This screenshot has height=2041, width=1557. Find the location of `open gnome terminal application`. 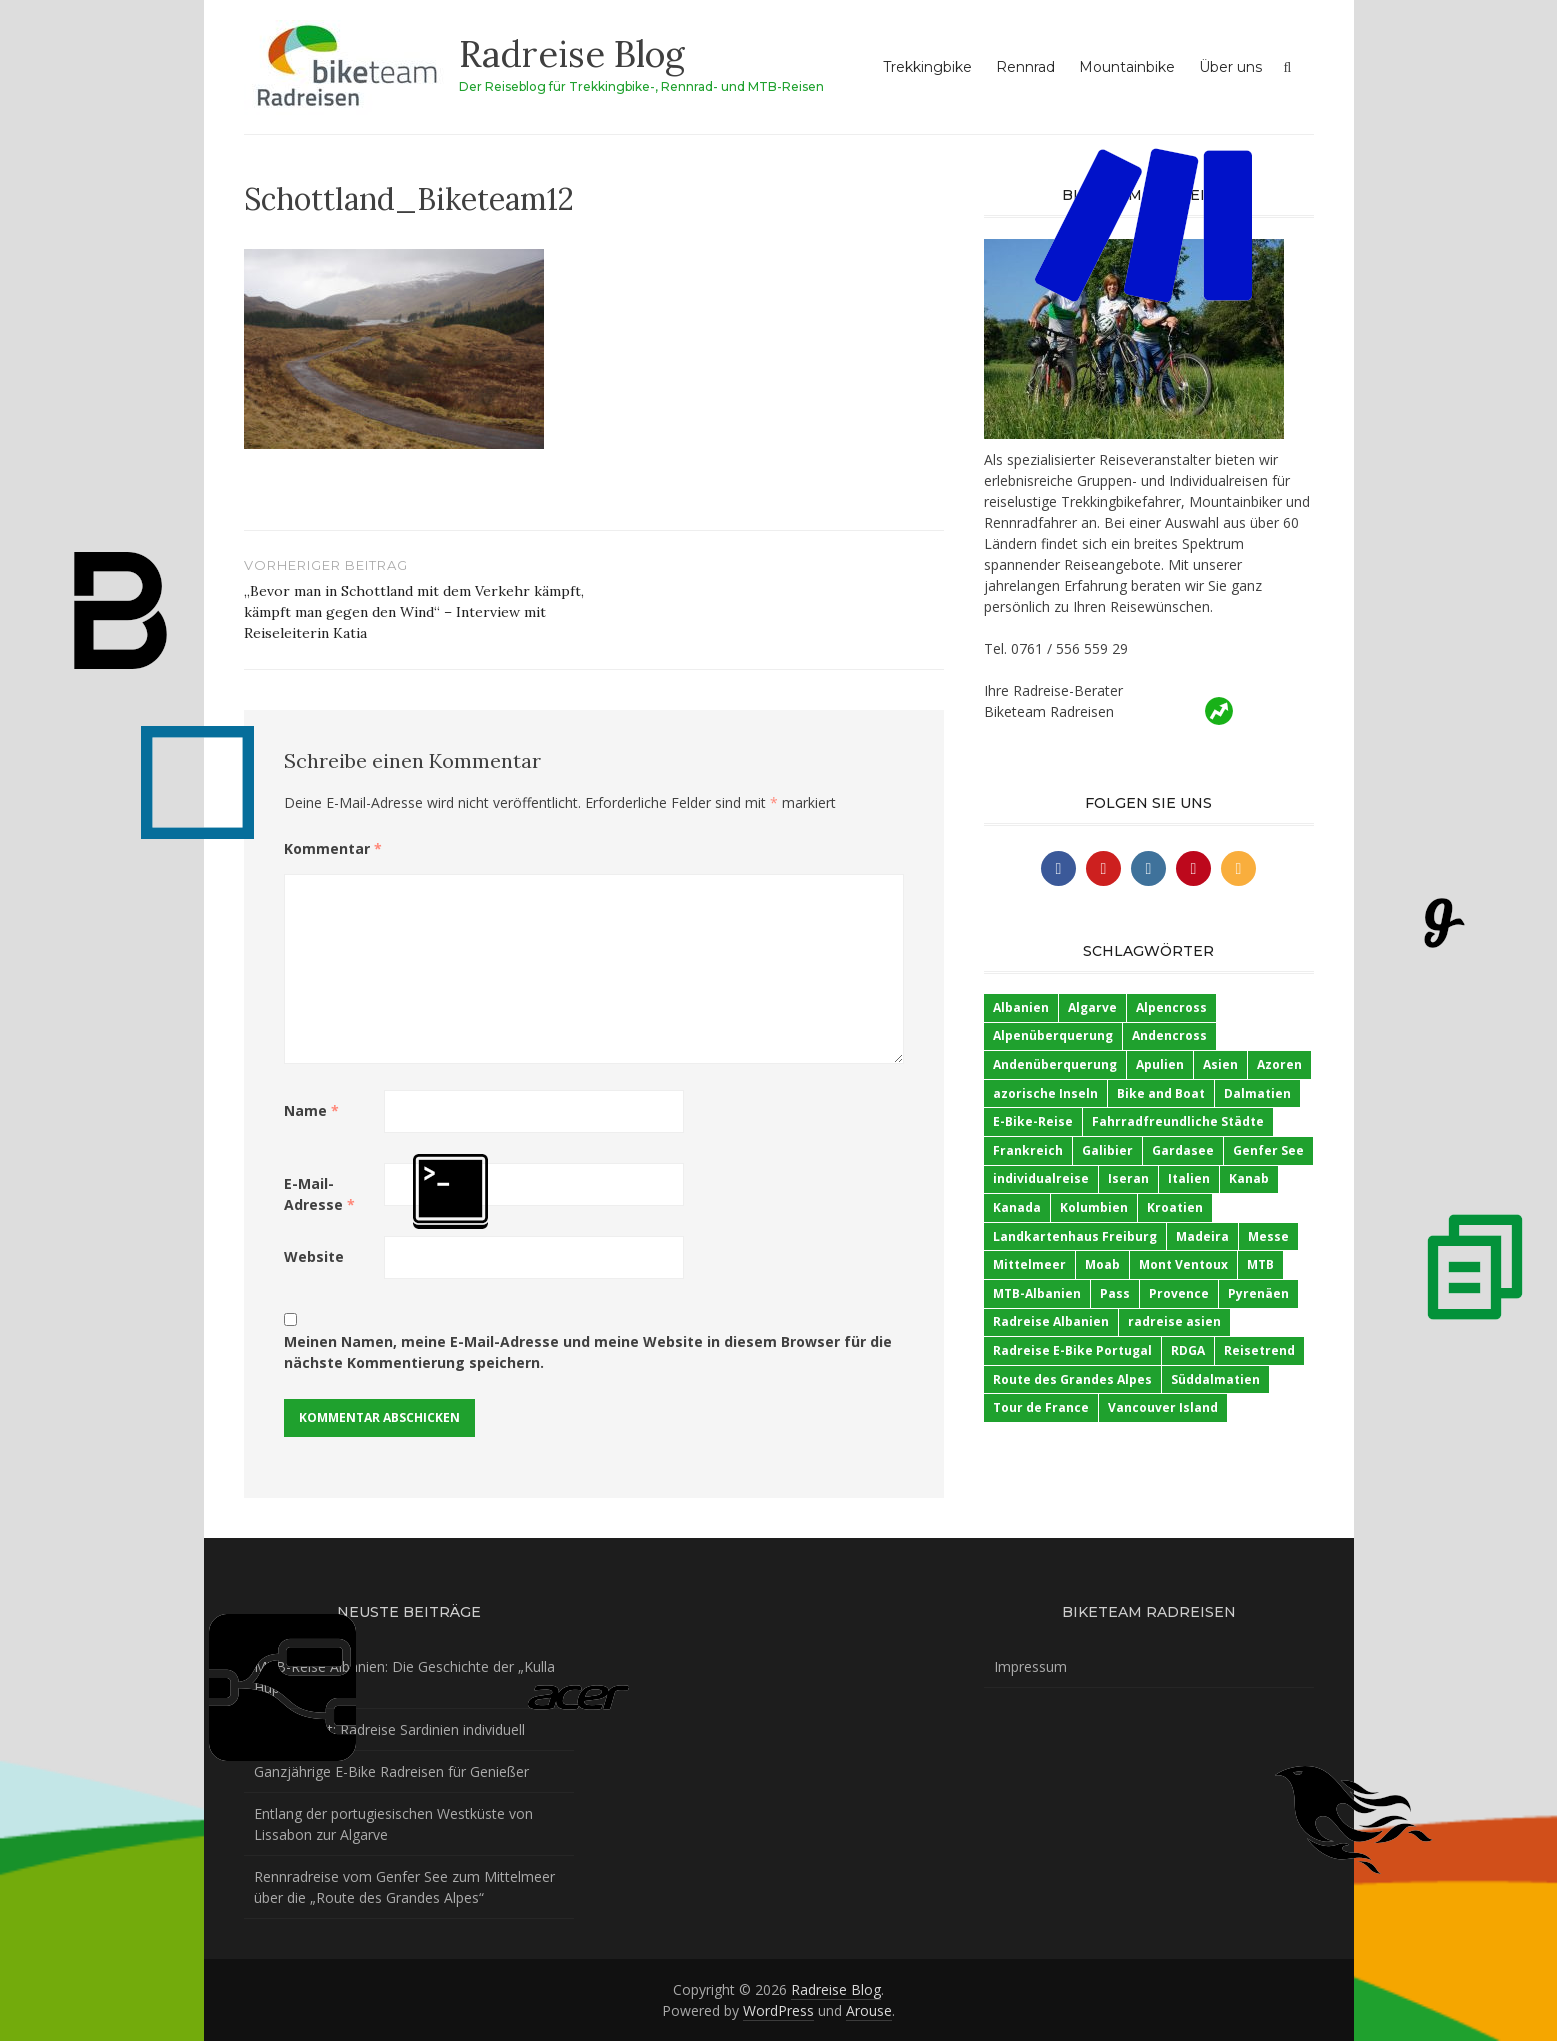

open gnome terminal application is located at coordinates (450, 1191).